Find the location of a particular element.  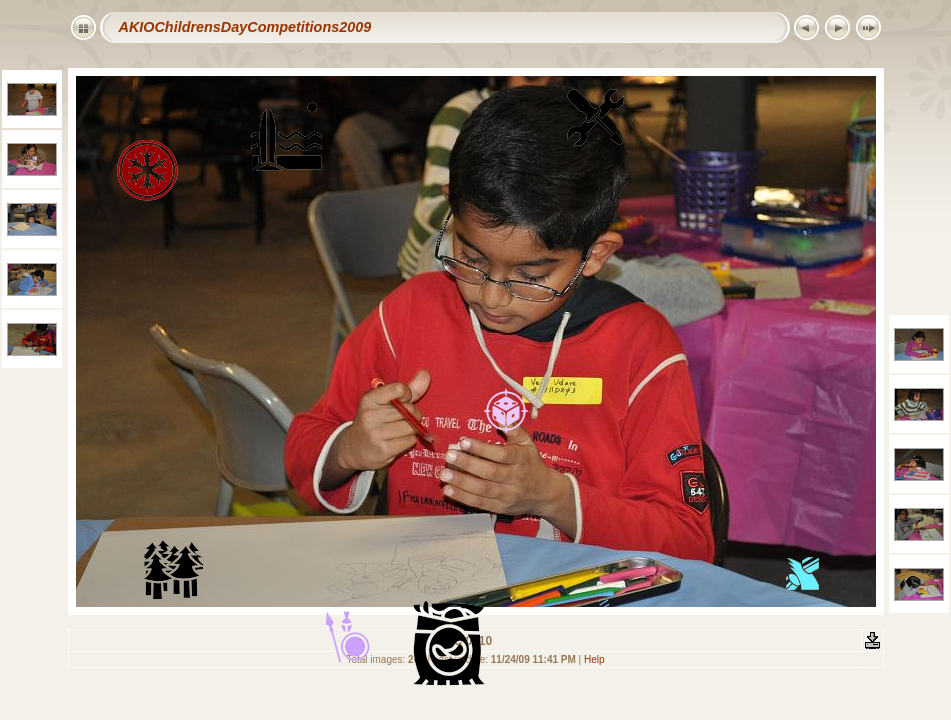

access settings or configuration options is located at coordinates (595, 117).